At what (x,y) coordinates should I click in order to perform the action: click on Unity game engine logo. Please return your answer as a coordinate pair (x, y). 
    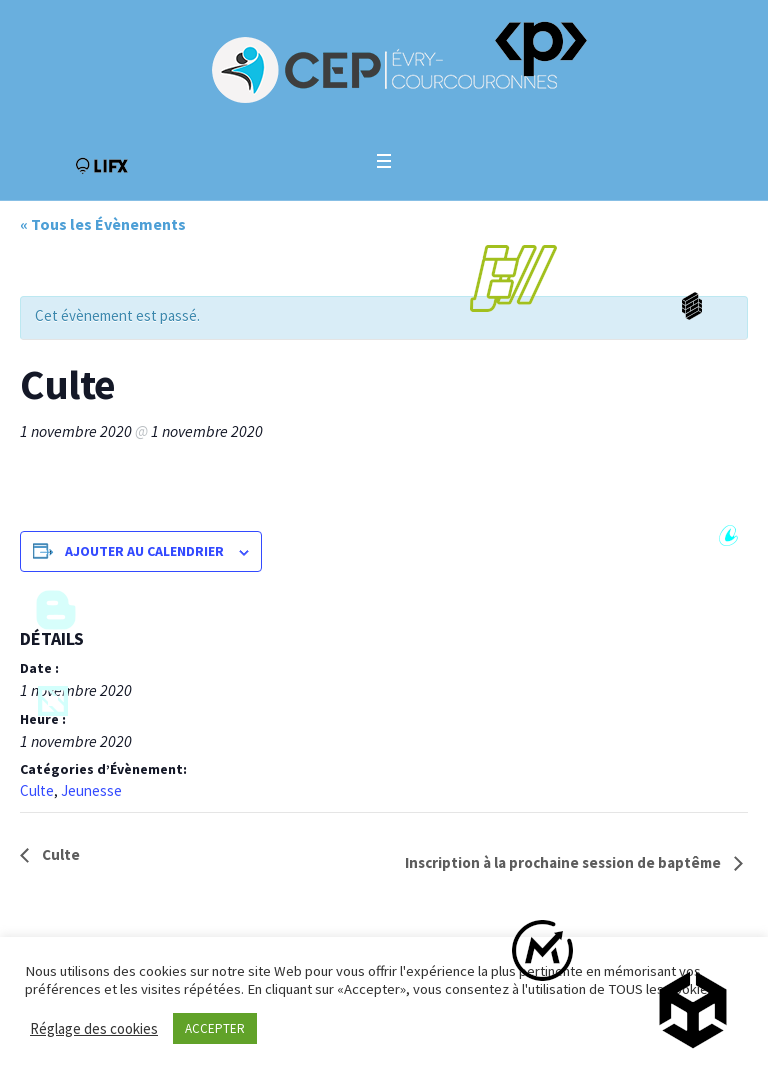
    Looking at the image, I should click on (693, 1010).